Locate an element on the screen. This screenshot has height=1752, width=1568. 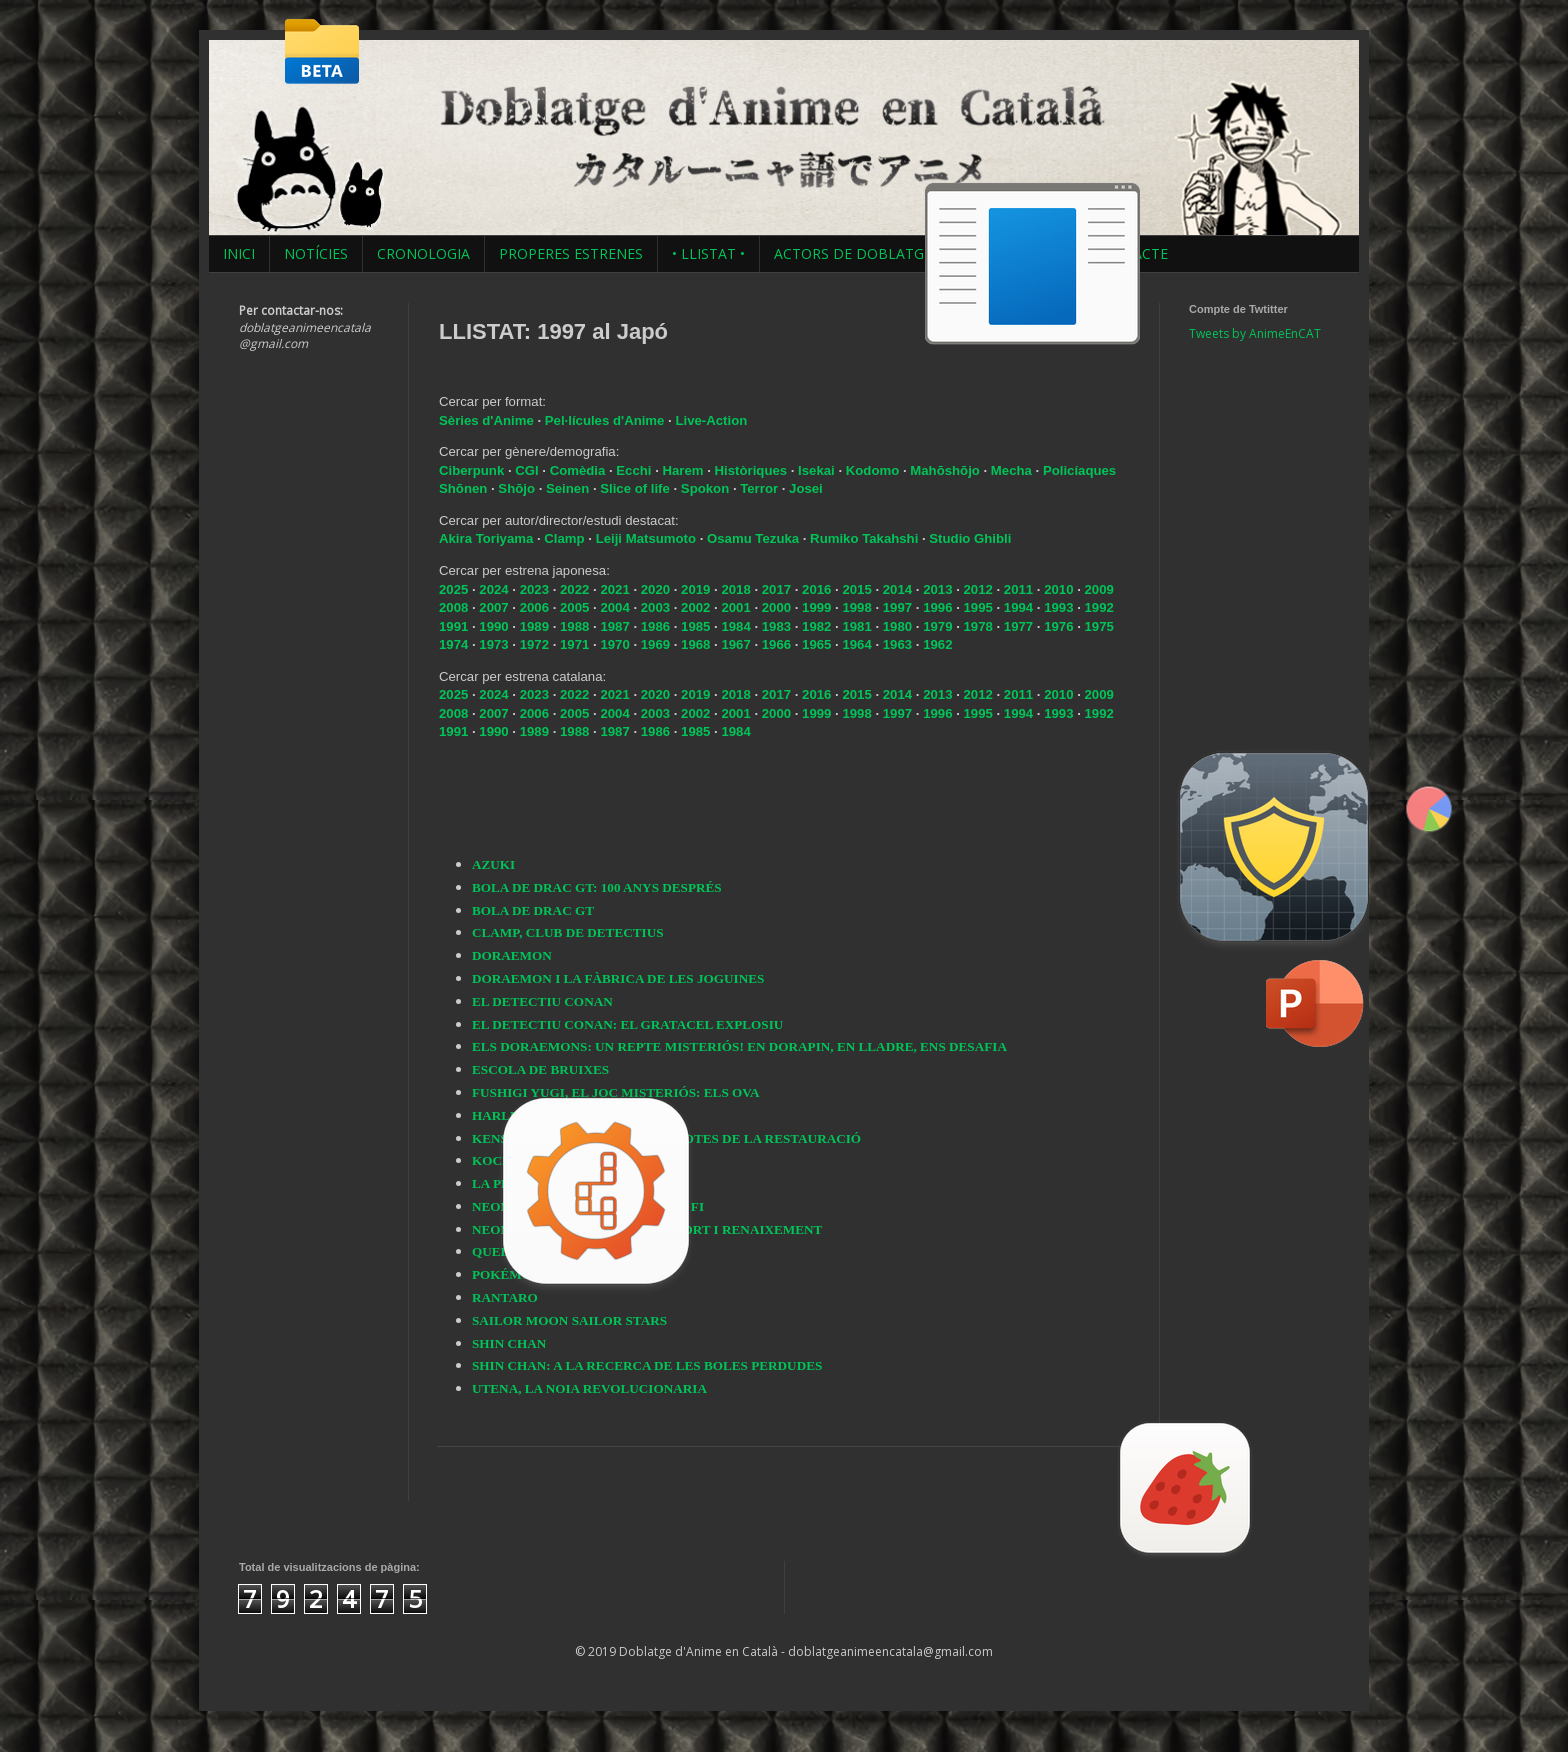
open btrfs assistant for managing btrfs filesystem snapshots is located at coordinates (596, 1191).